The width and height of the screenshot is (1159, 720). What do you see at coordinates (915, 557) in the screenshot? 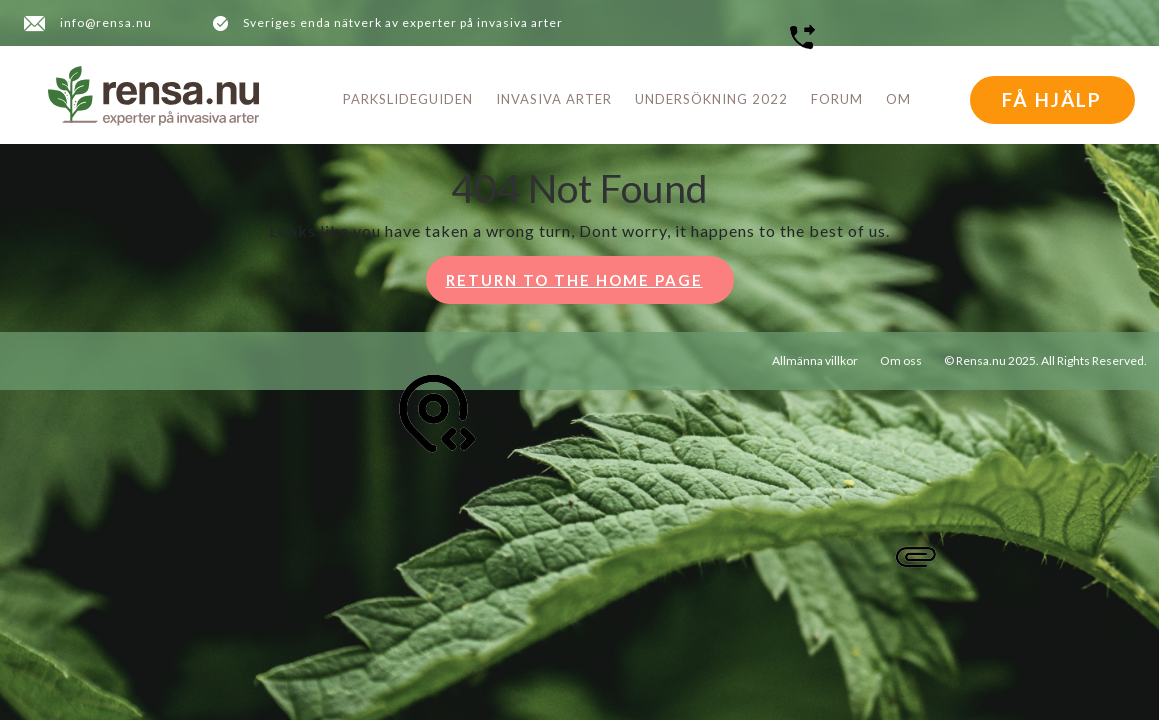
I see `attach a file to your message` at bounding box center [915, 557].